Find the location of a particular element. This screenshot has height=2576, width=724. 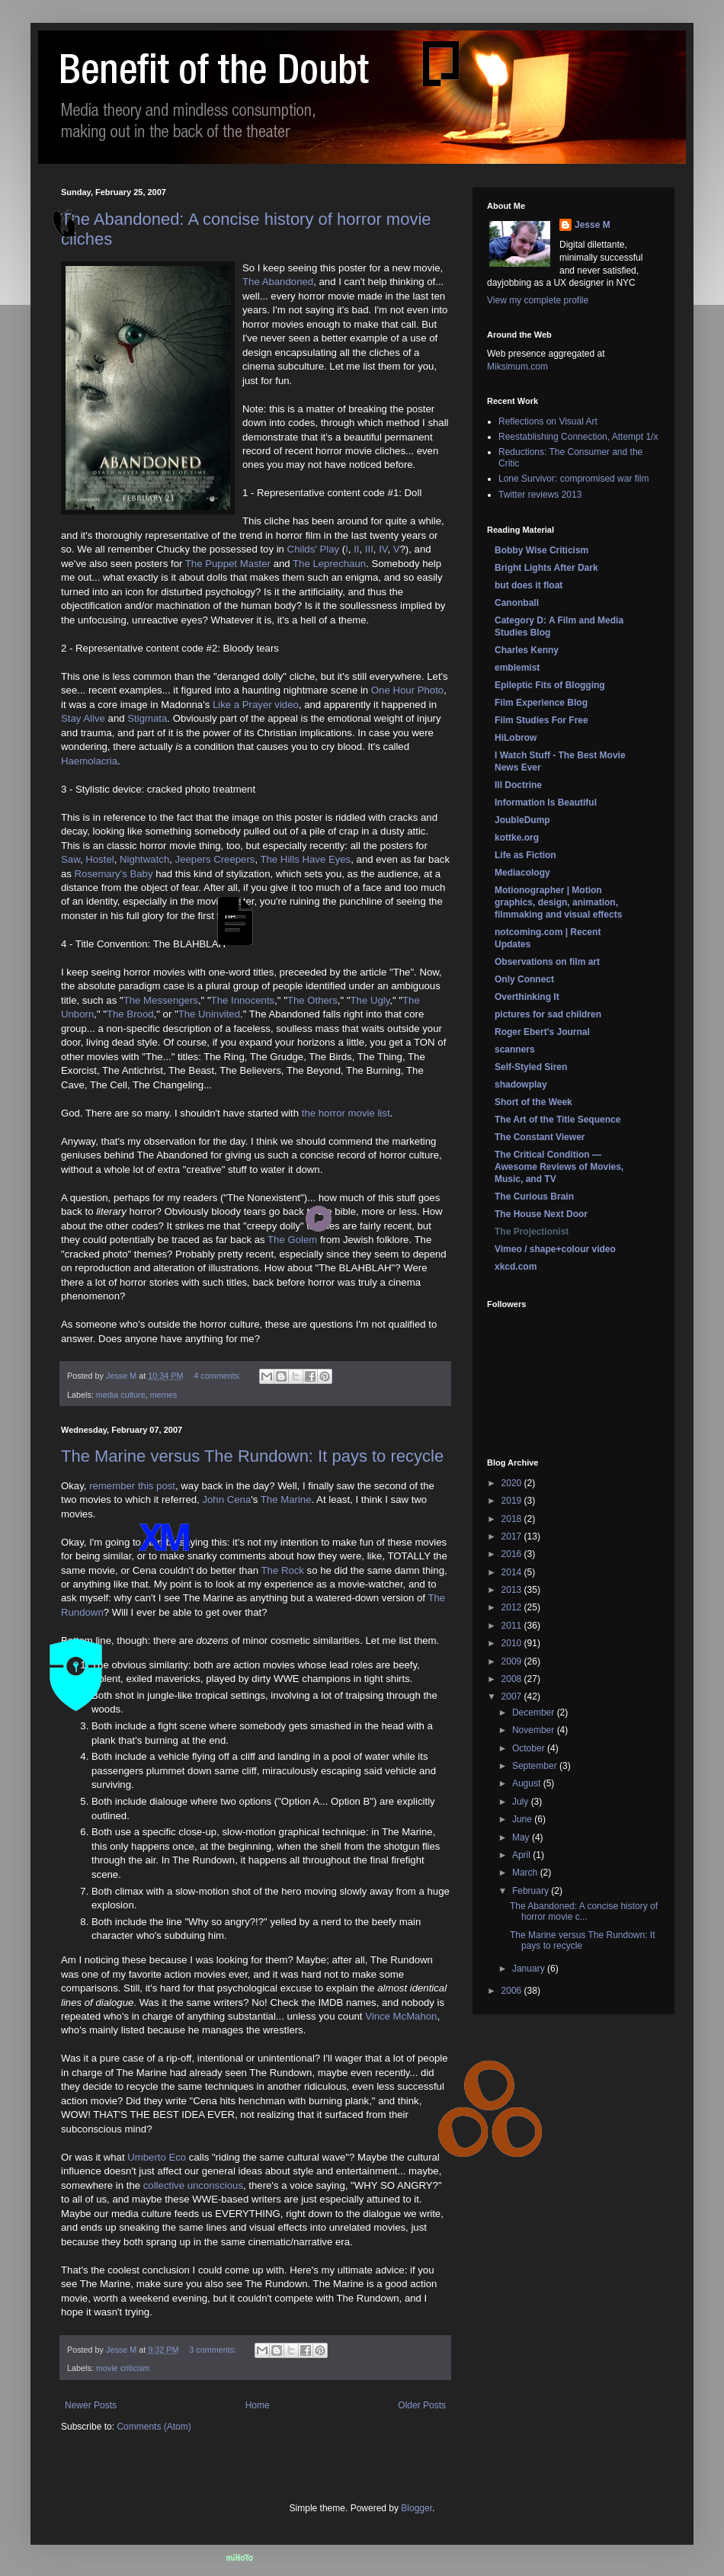

spring security framework logo is located at coordinates (75, 1674).